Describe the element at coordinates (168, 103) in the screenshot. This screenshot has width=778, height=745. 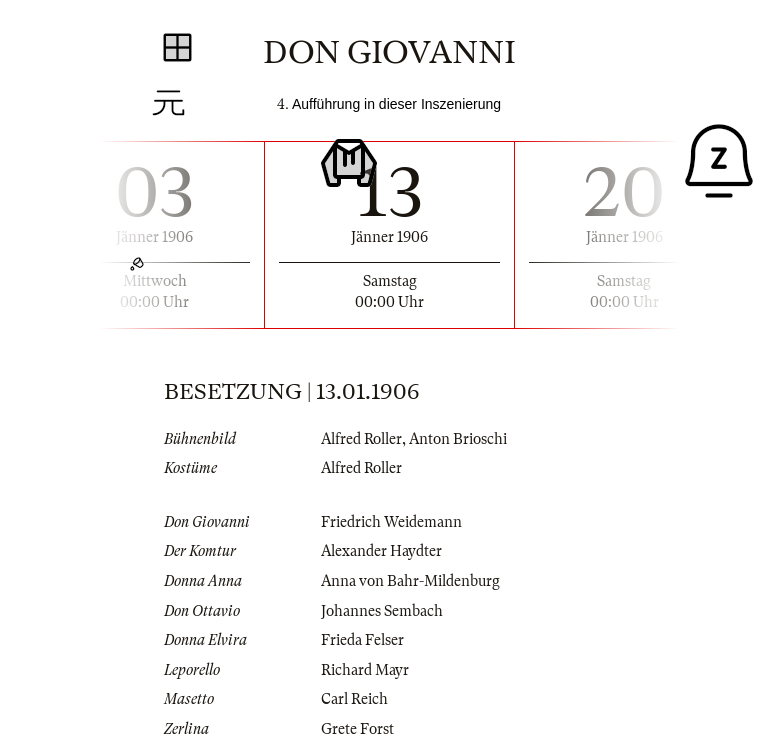
I see `view prices in chinese yuan` at that location.